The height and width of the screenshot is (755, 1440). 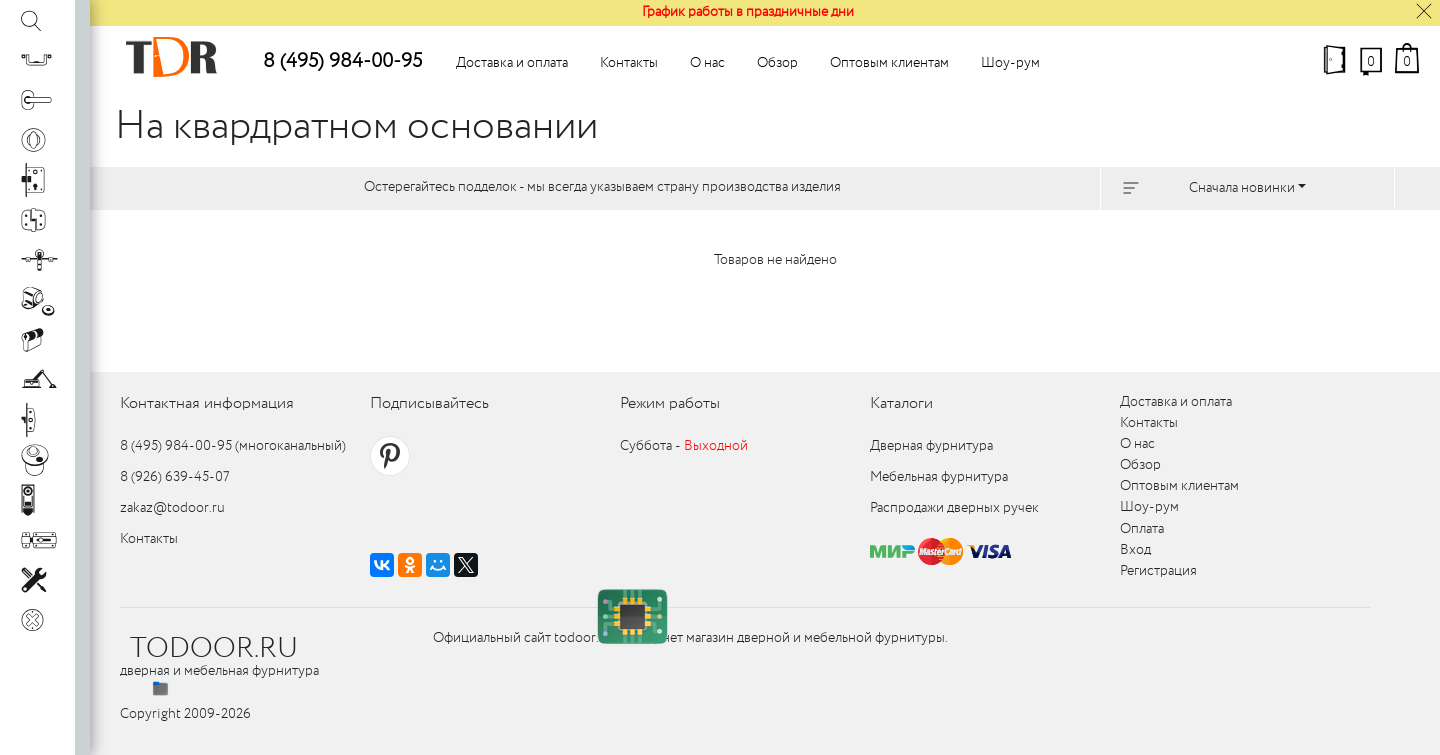 I want to click on open jockey hardware diagnostics app, so click(x=632, y=616).